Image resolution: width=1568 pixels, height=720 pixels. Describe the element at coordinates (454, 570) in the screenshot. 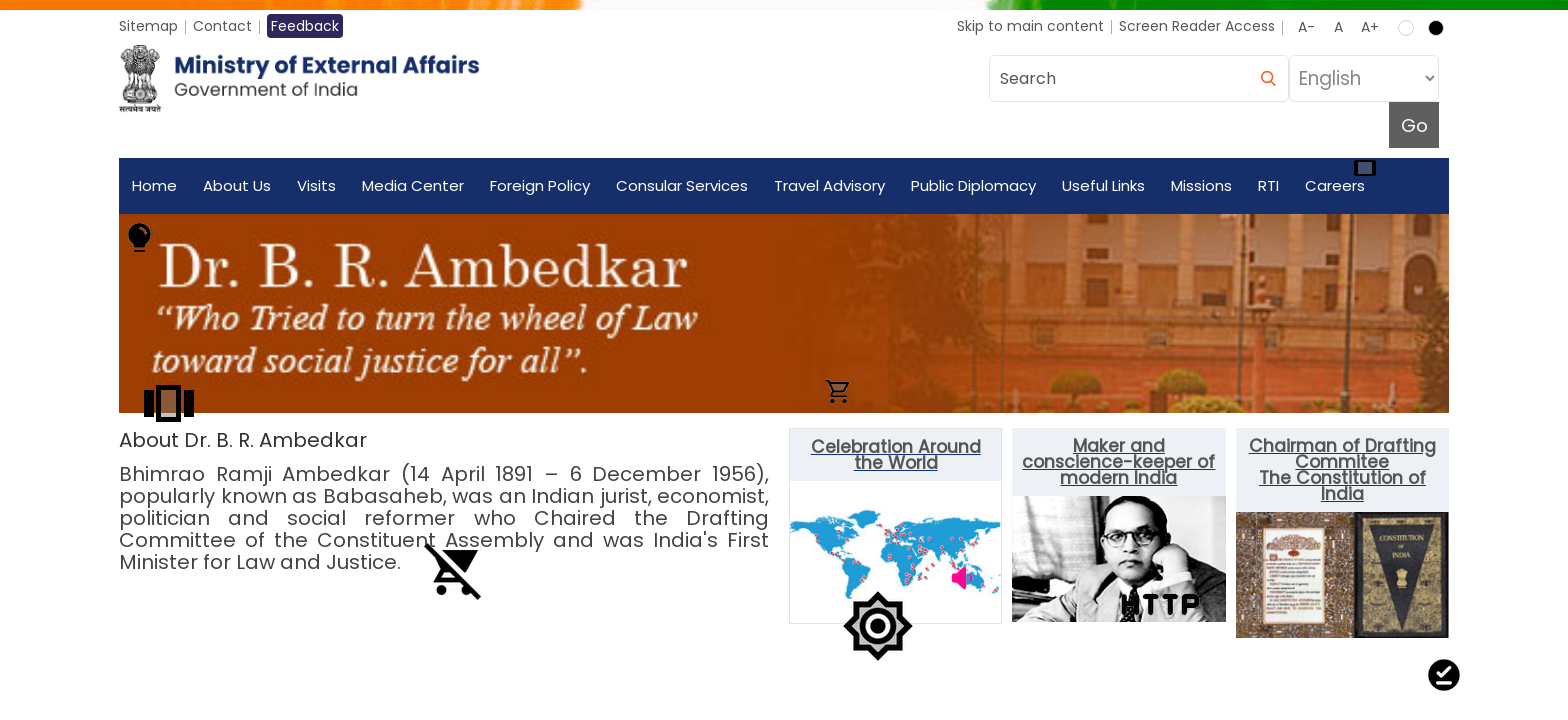

I see `remove item from shopping cart` at that location.